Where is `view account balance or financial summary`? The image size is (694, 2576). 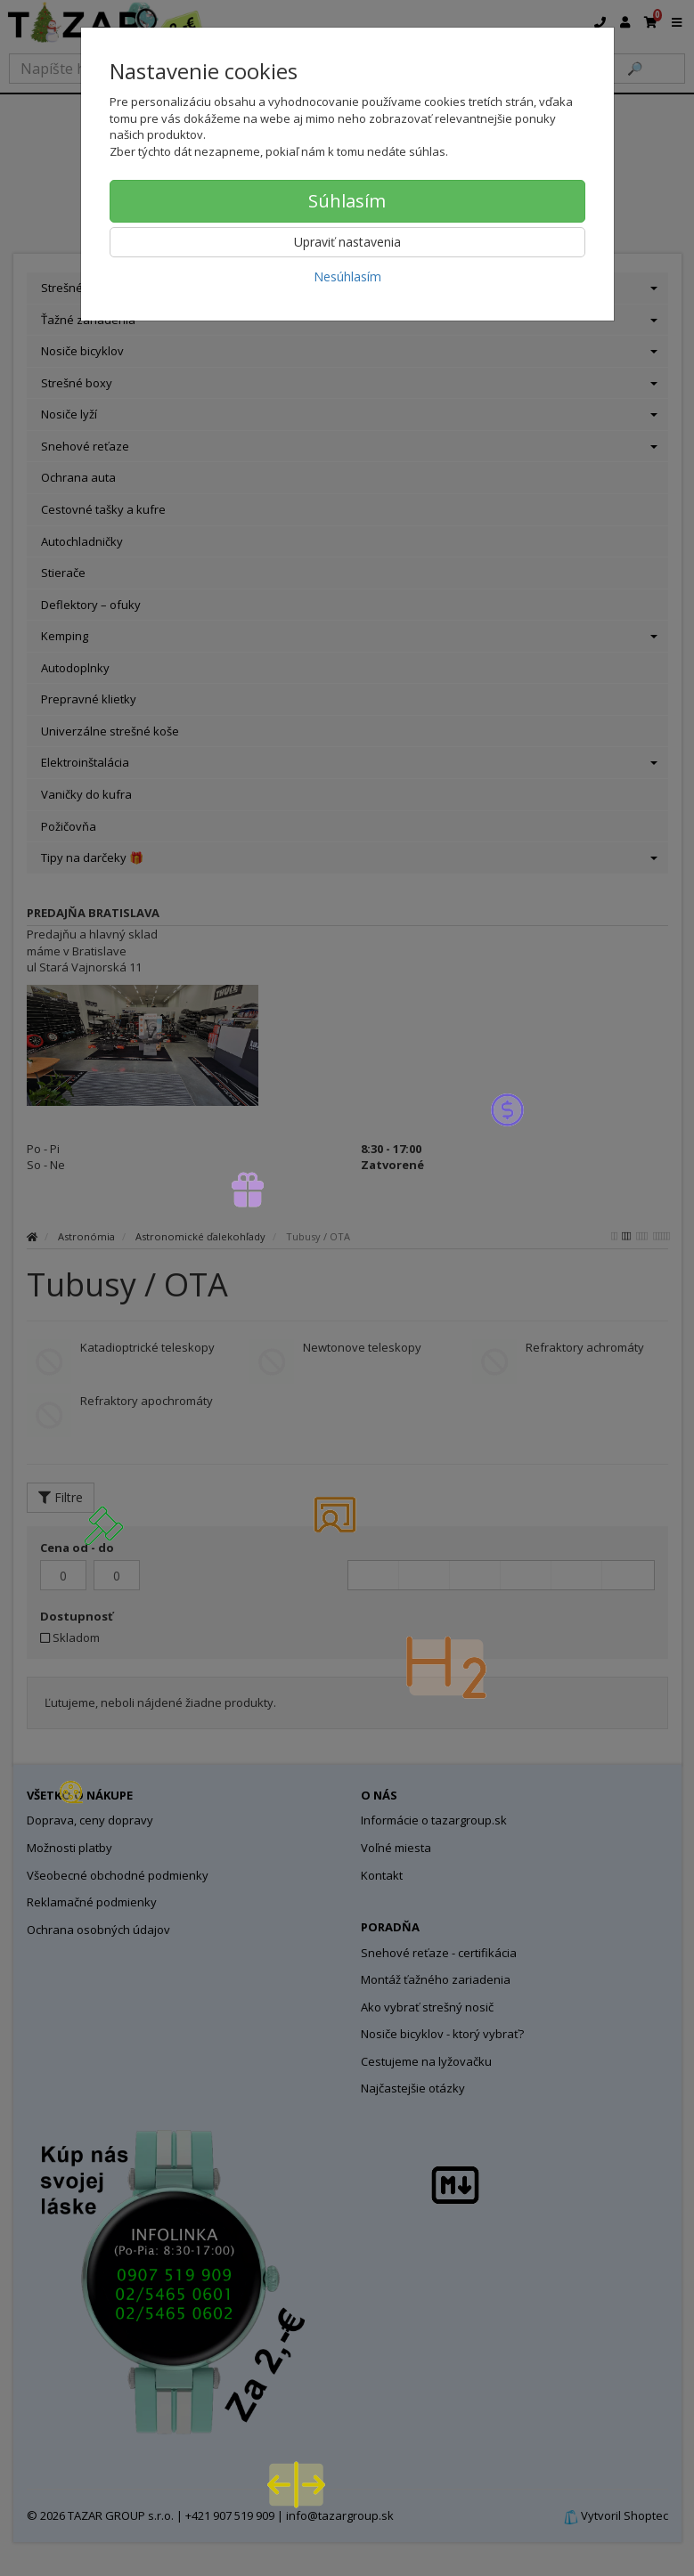 view account balance or financial summary is located at coordinates (507, 1109).